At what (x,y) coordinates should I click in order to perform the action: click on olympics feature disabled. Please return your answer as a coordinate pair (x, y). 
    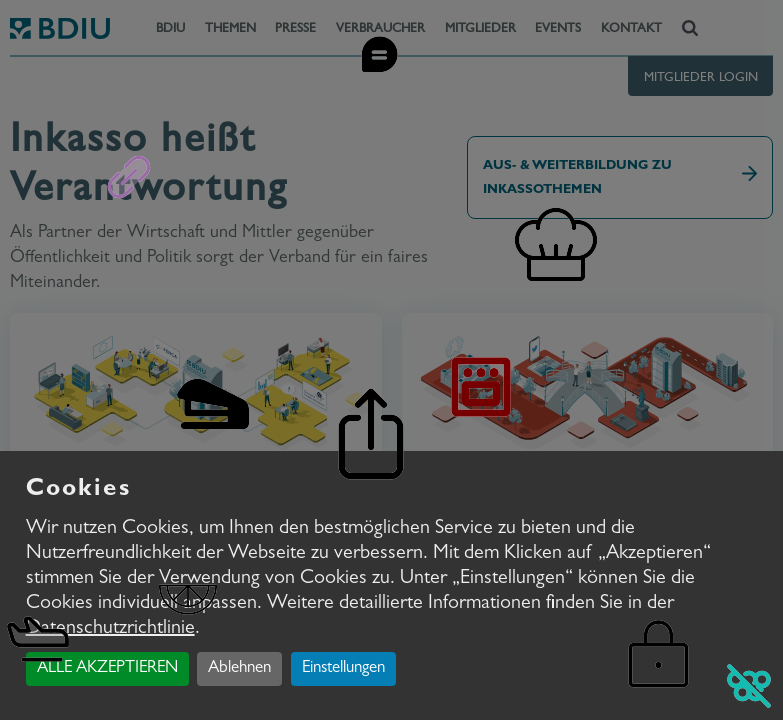
    Looking at the image, I should click on (749, 686).